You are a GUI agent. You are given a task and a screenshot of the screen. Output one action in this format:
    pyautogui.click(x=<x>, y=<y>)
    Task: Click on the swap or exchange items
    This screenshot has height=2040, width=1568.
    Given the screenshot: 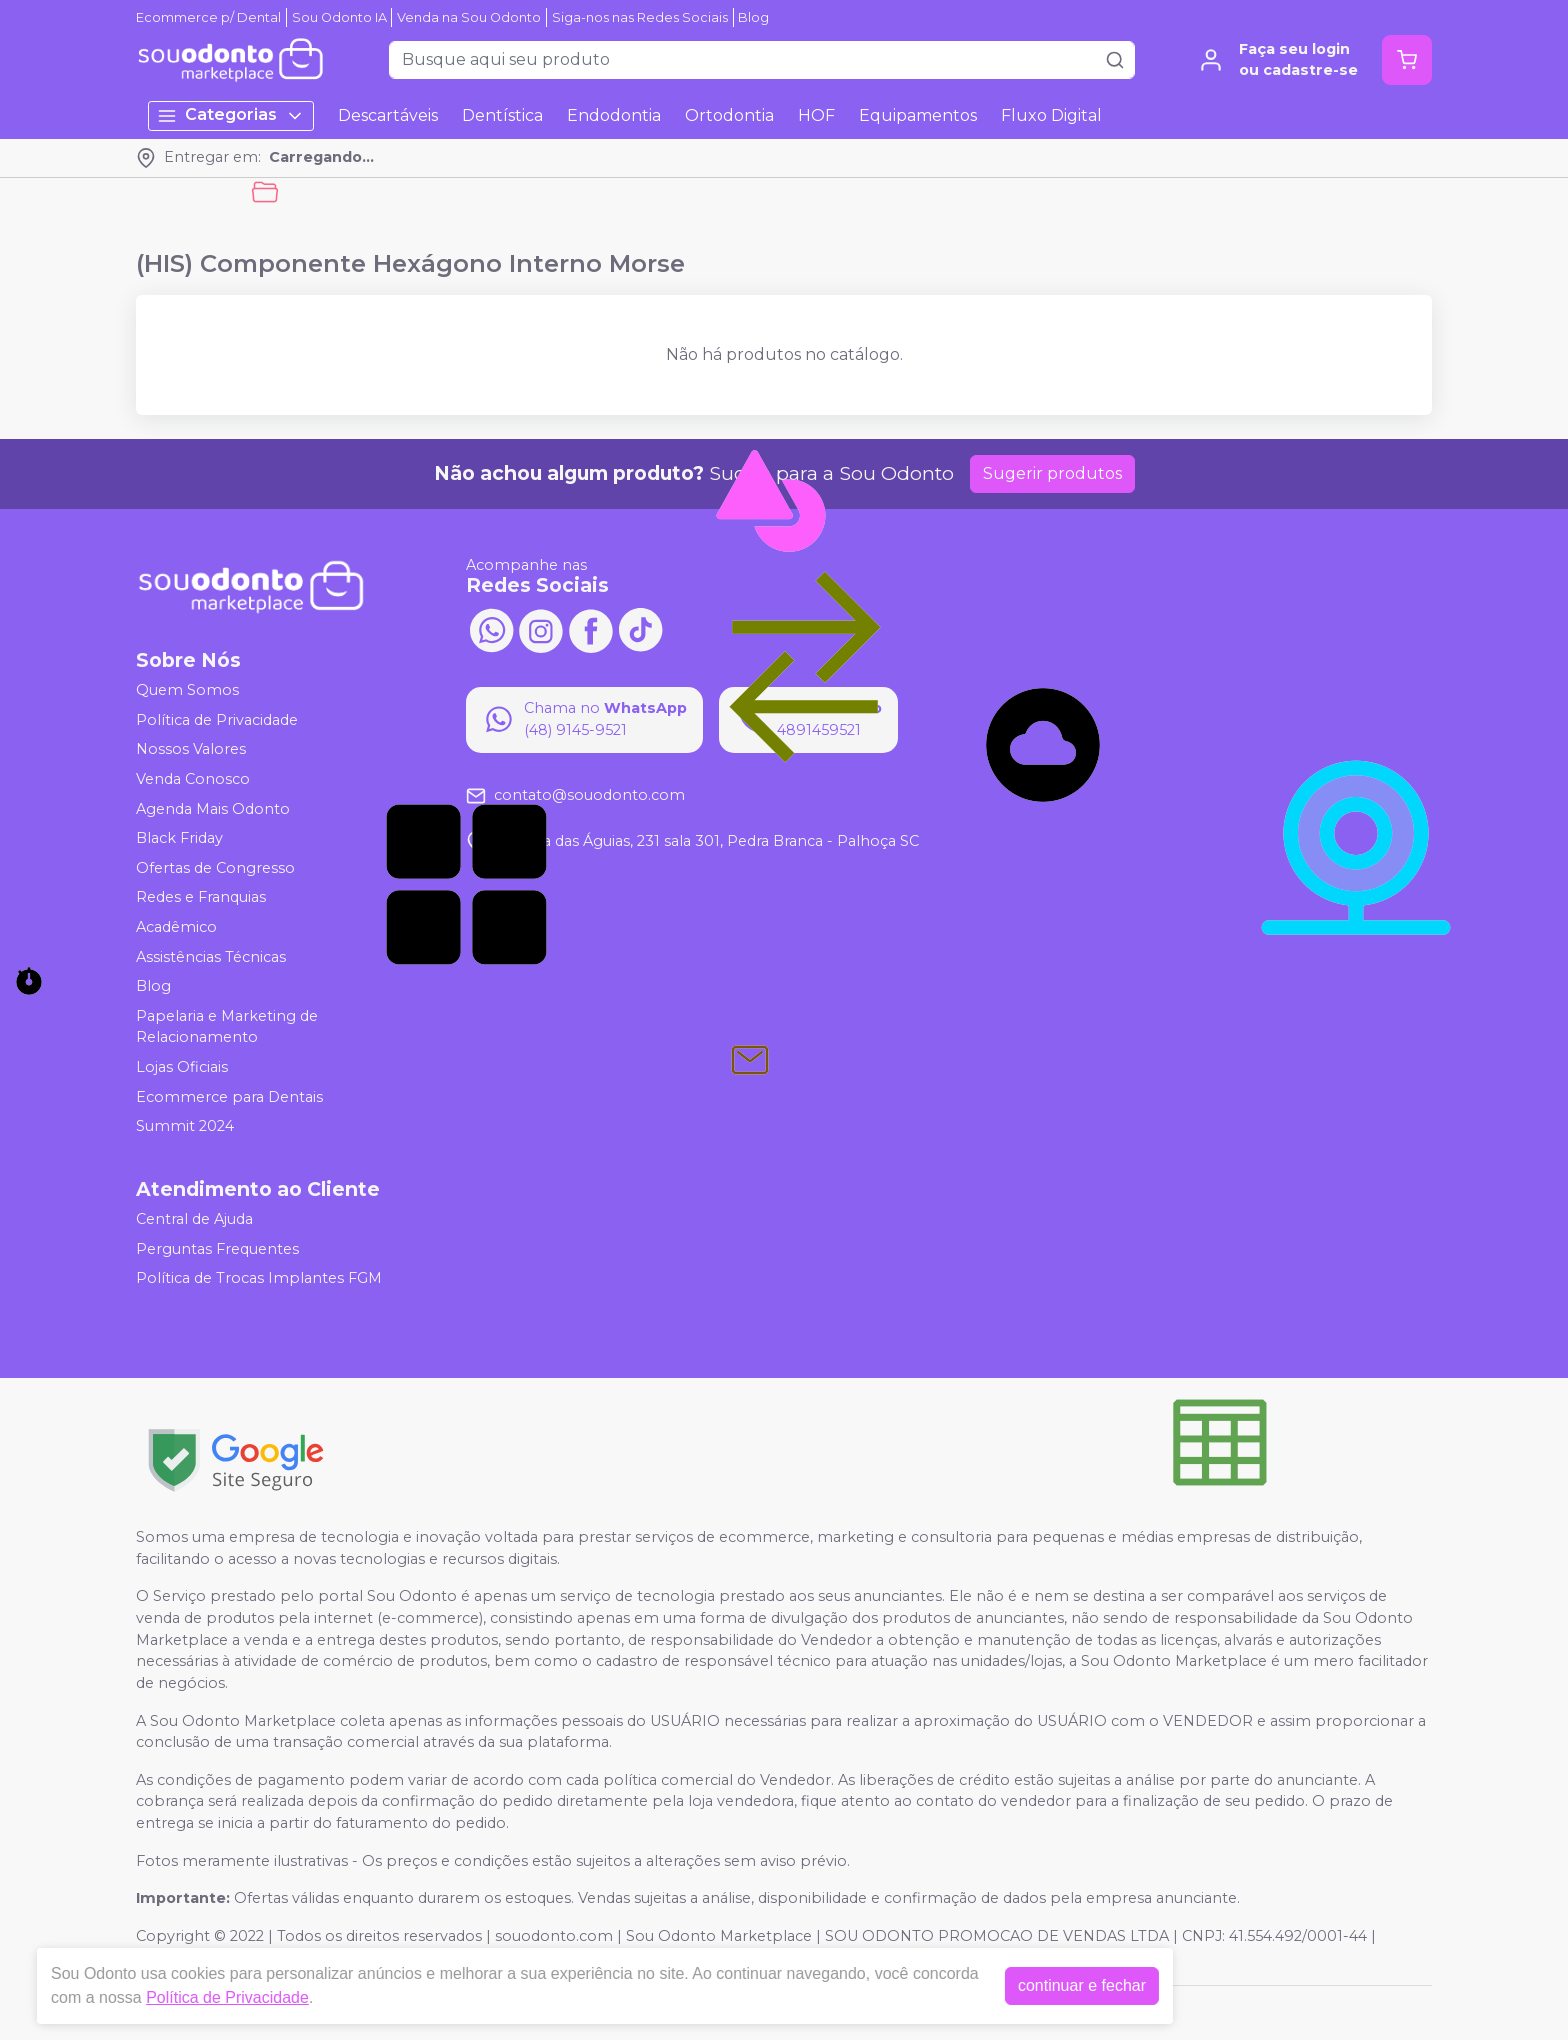 What is the action you would take?
    pyautogui.click(x=805, y=667)
    